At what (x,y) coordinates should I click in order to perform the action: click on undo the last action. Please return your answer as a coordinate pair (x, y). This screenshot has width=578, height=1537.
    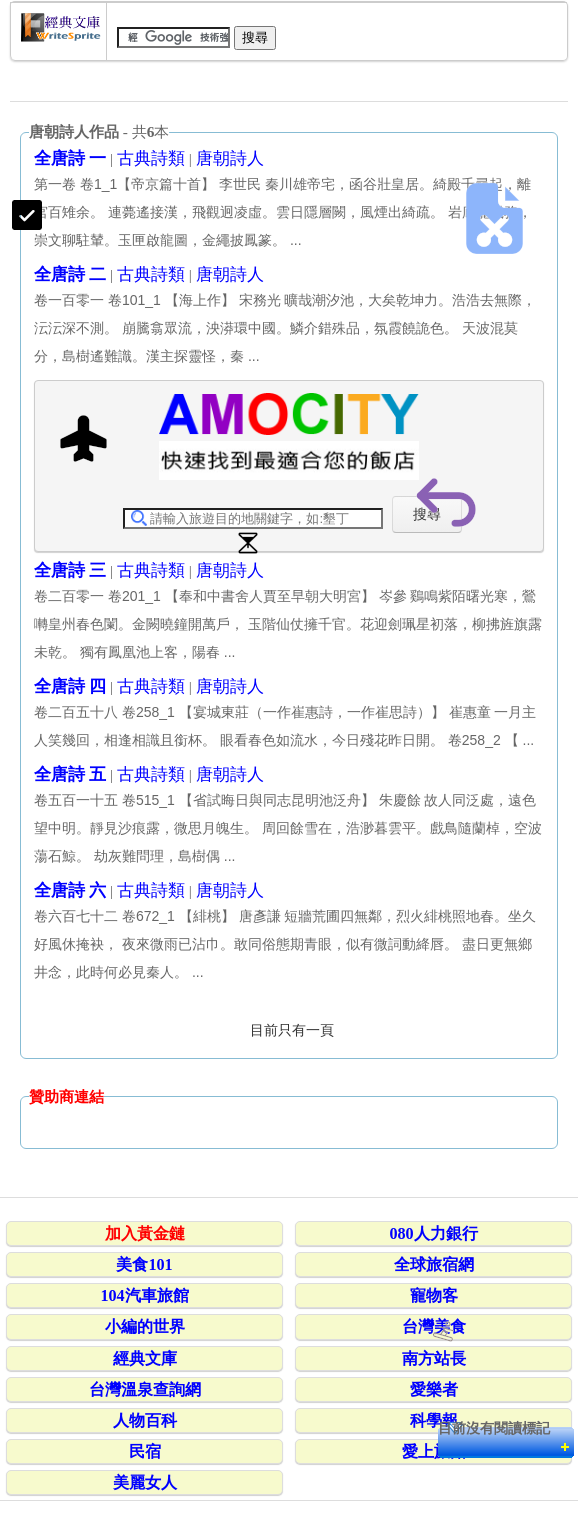
    Looking at the image, I should click on (444, 502).